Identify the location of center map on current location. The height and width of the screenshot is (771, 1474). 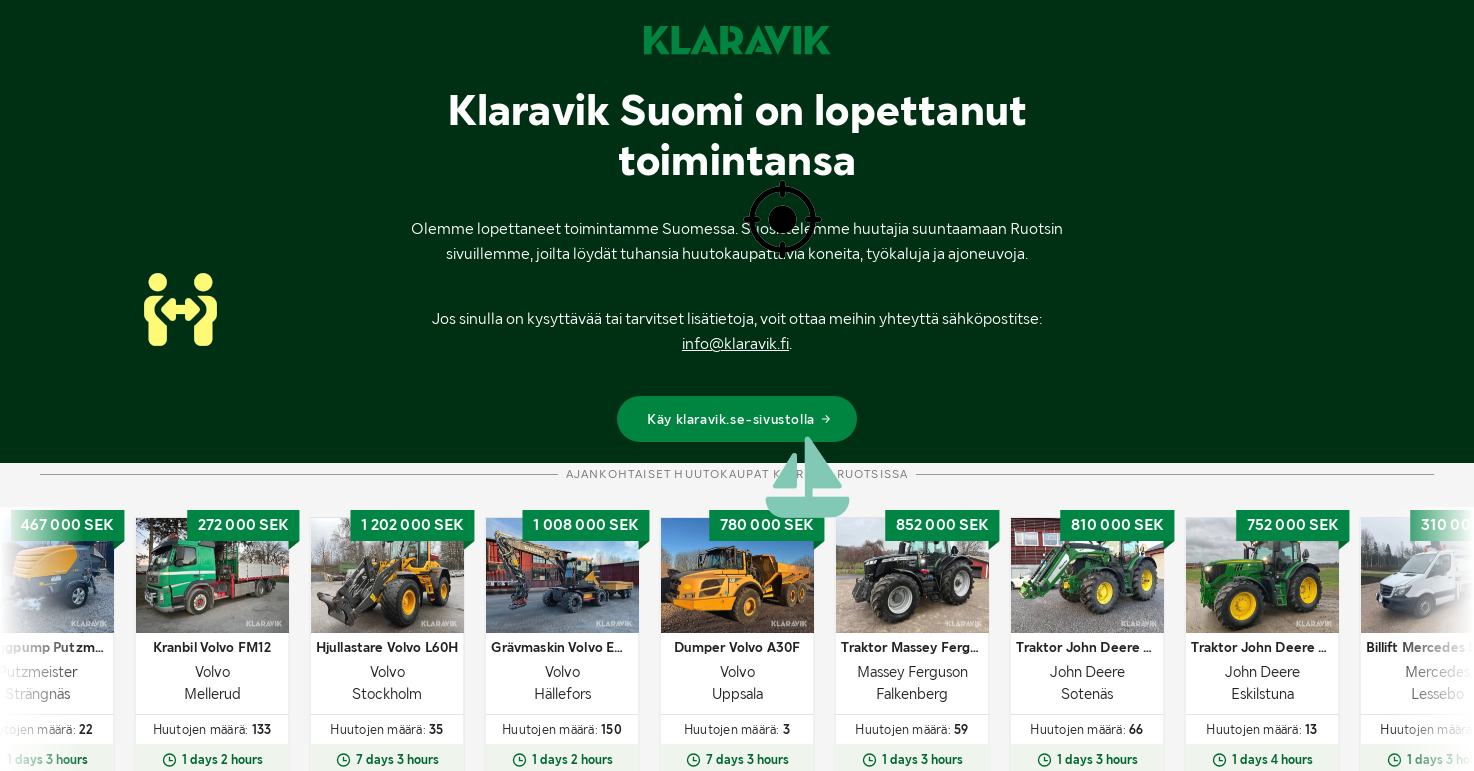
(782, 219).